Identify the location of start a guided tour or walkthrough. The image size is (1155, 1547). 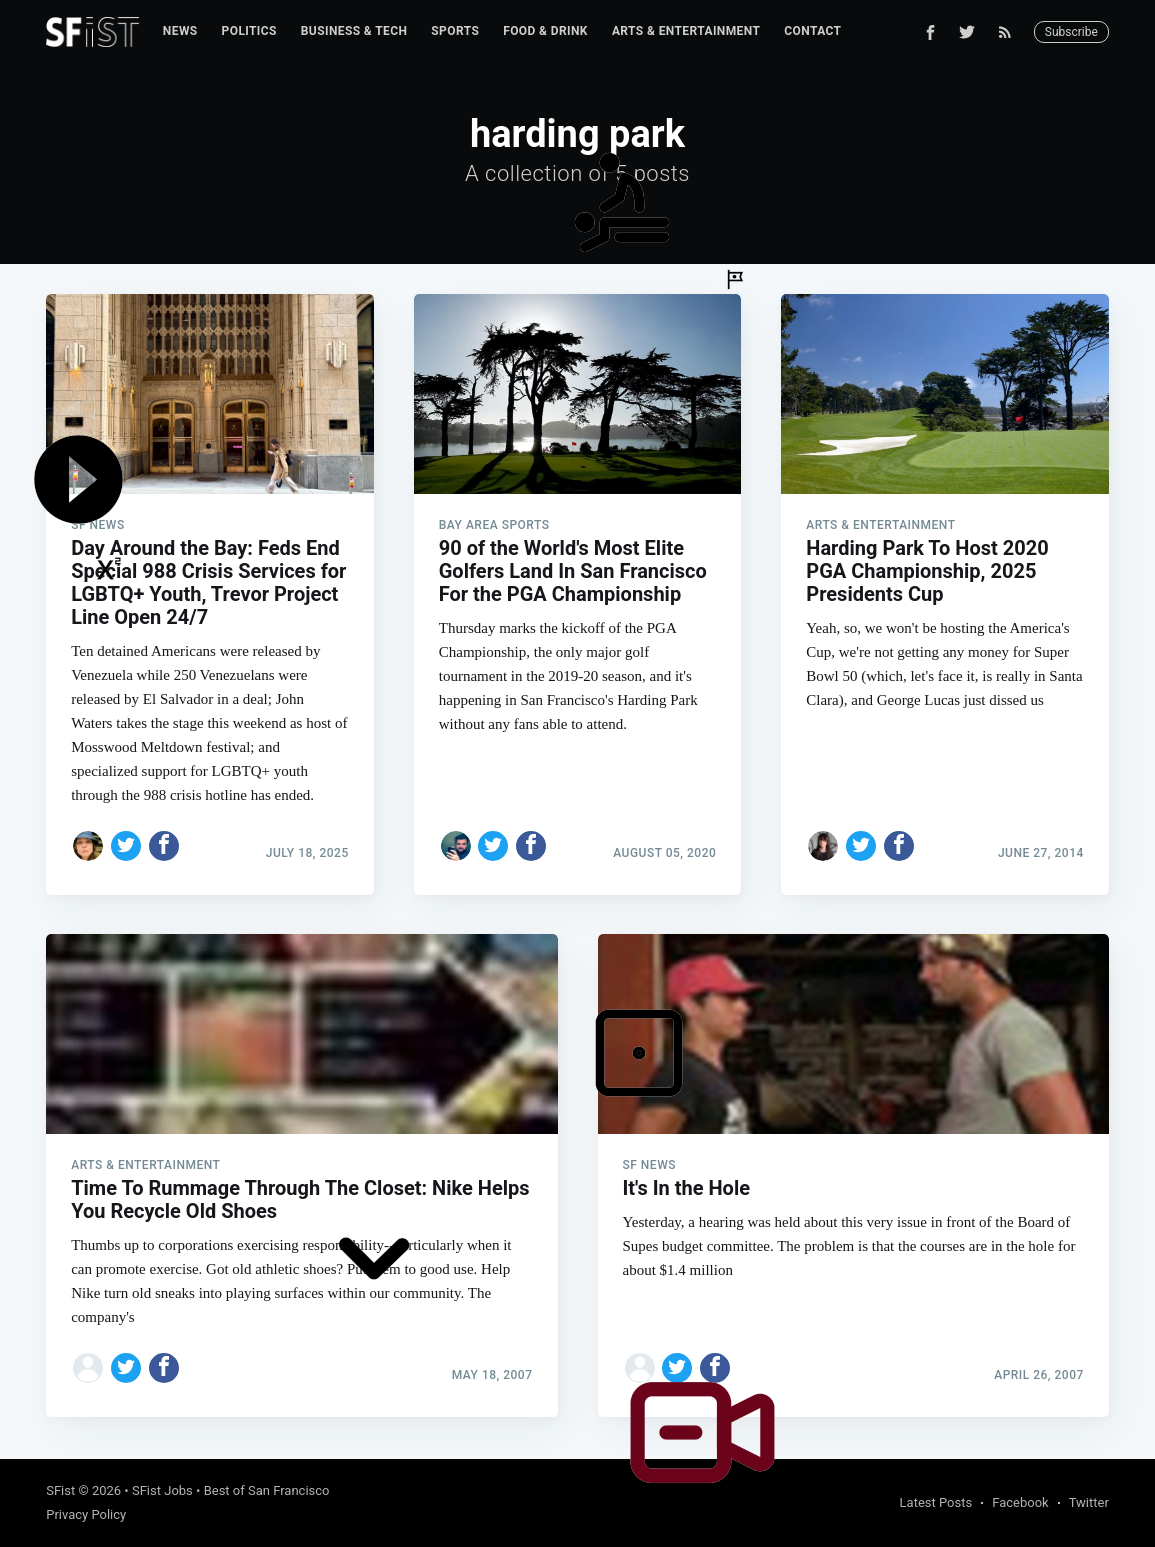
(734, 279).